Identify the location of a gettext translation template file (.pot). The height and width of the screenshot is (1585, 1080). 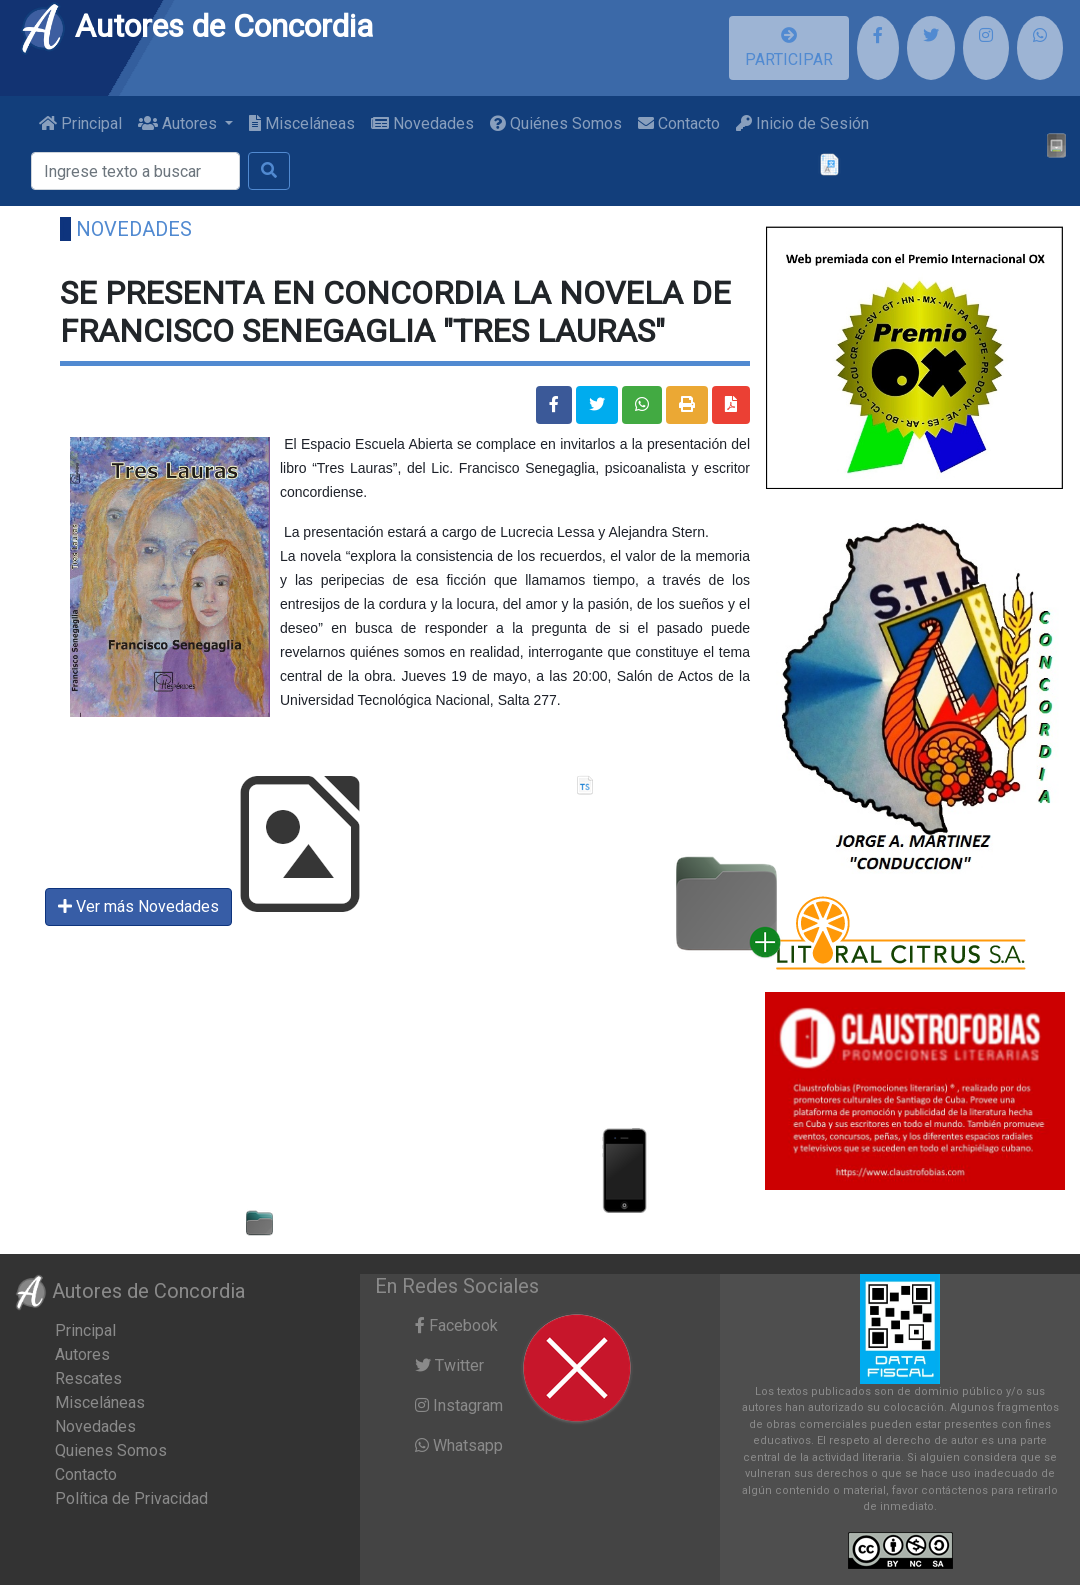
(829, 164).